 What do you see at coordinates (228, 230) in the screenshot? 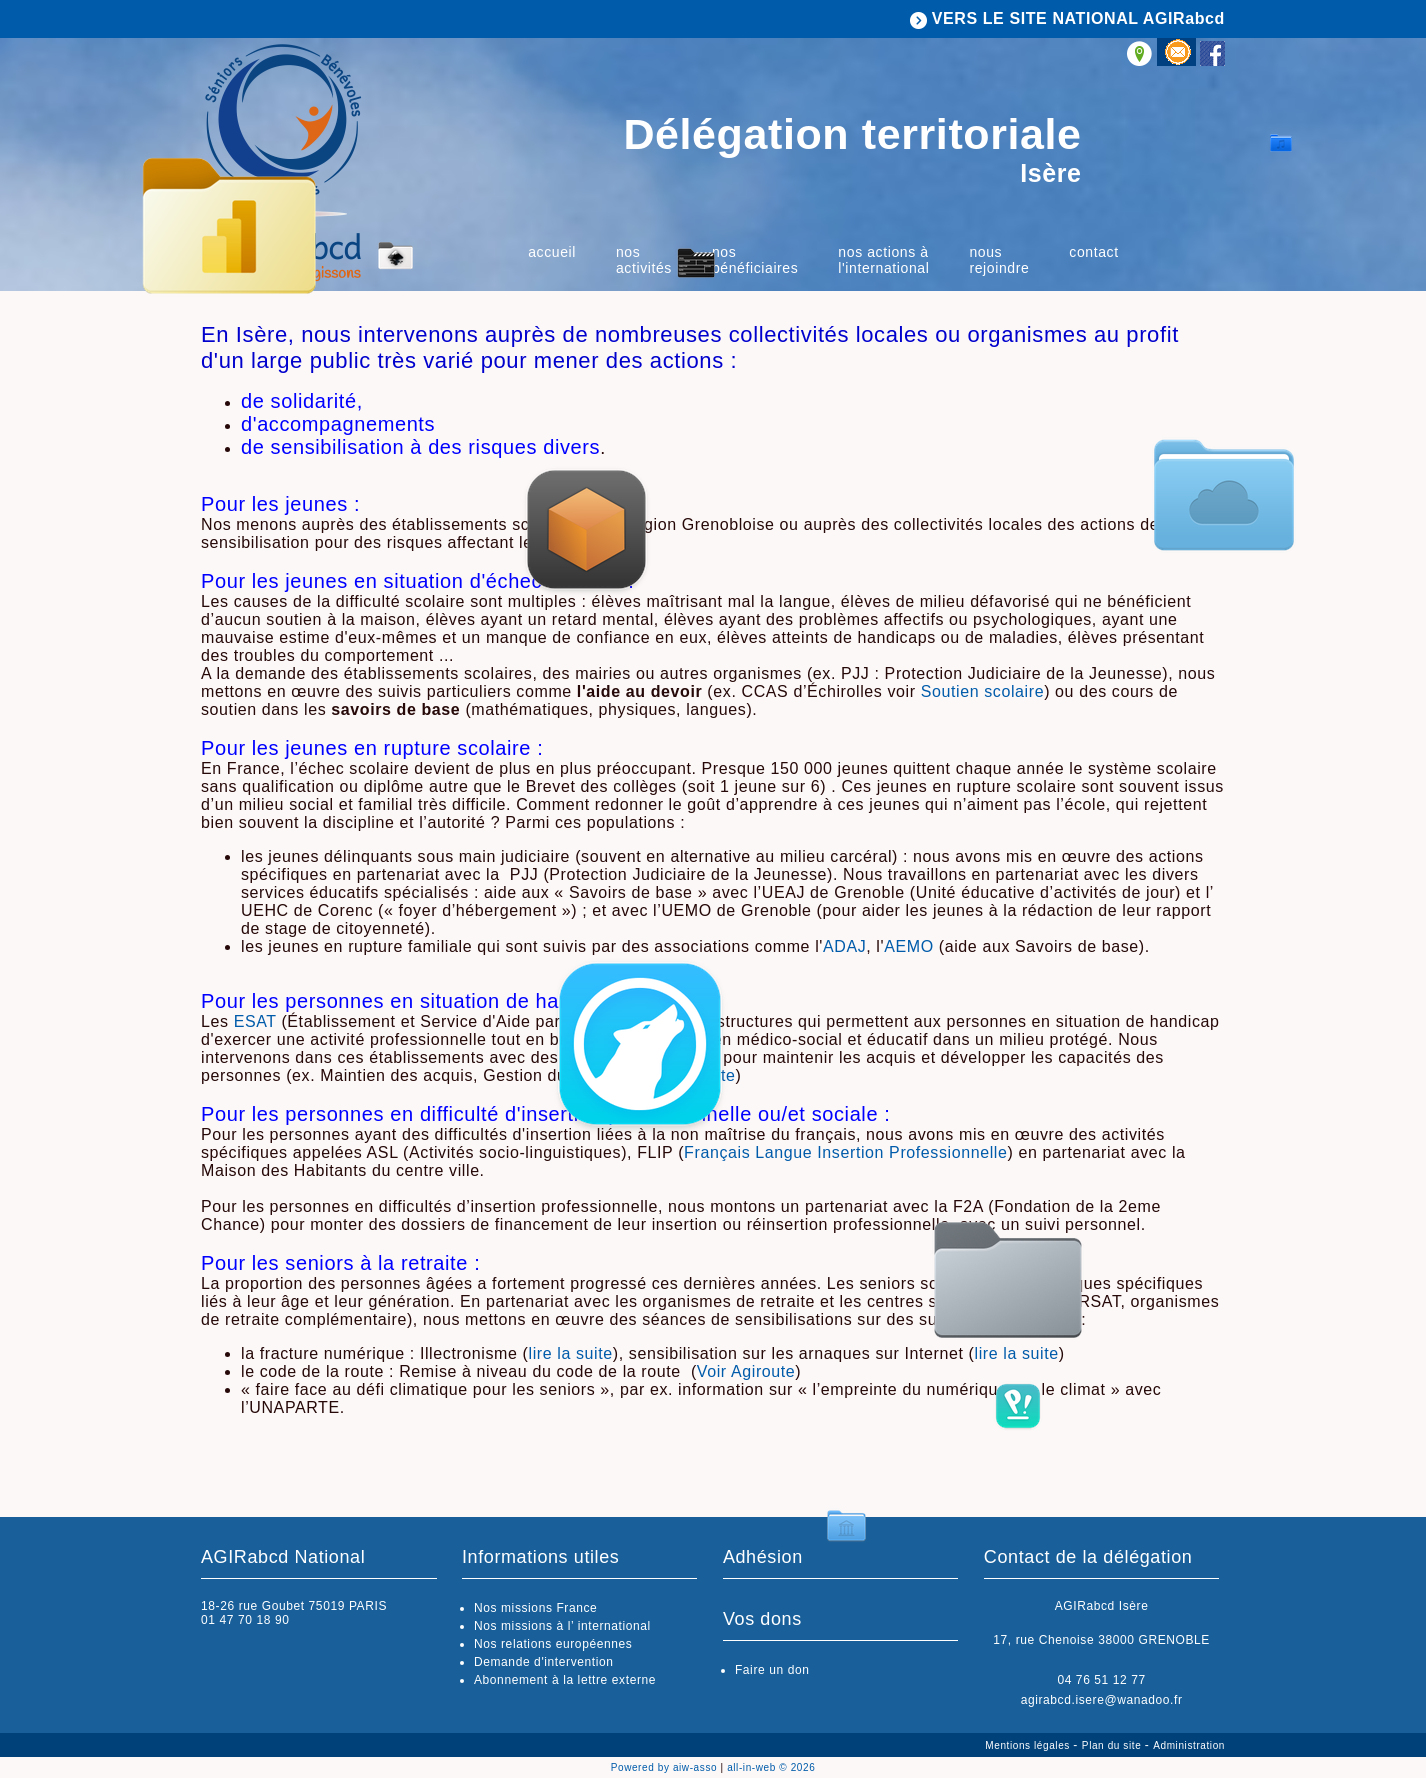
I see `open folder containing Power BI files` at bounding box center [228, 230].